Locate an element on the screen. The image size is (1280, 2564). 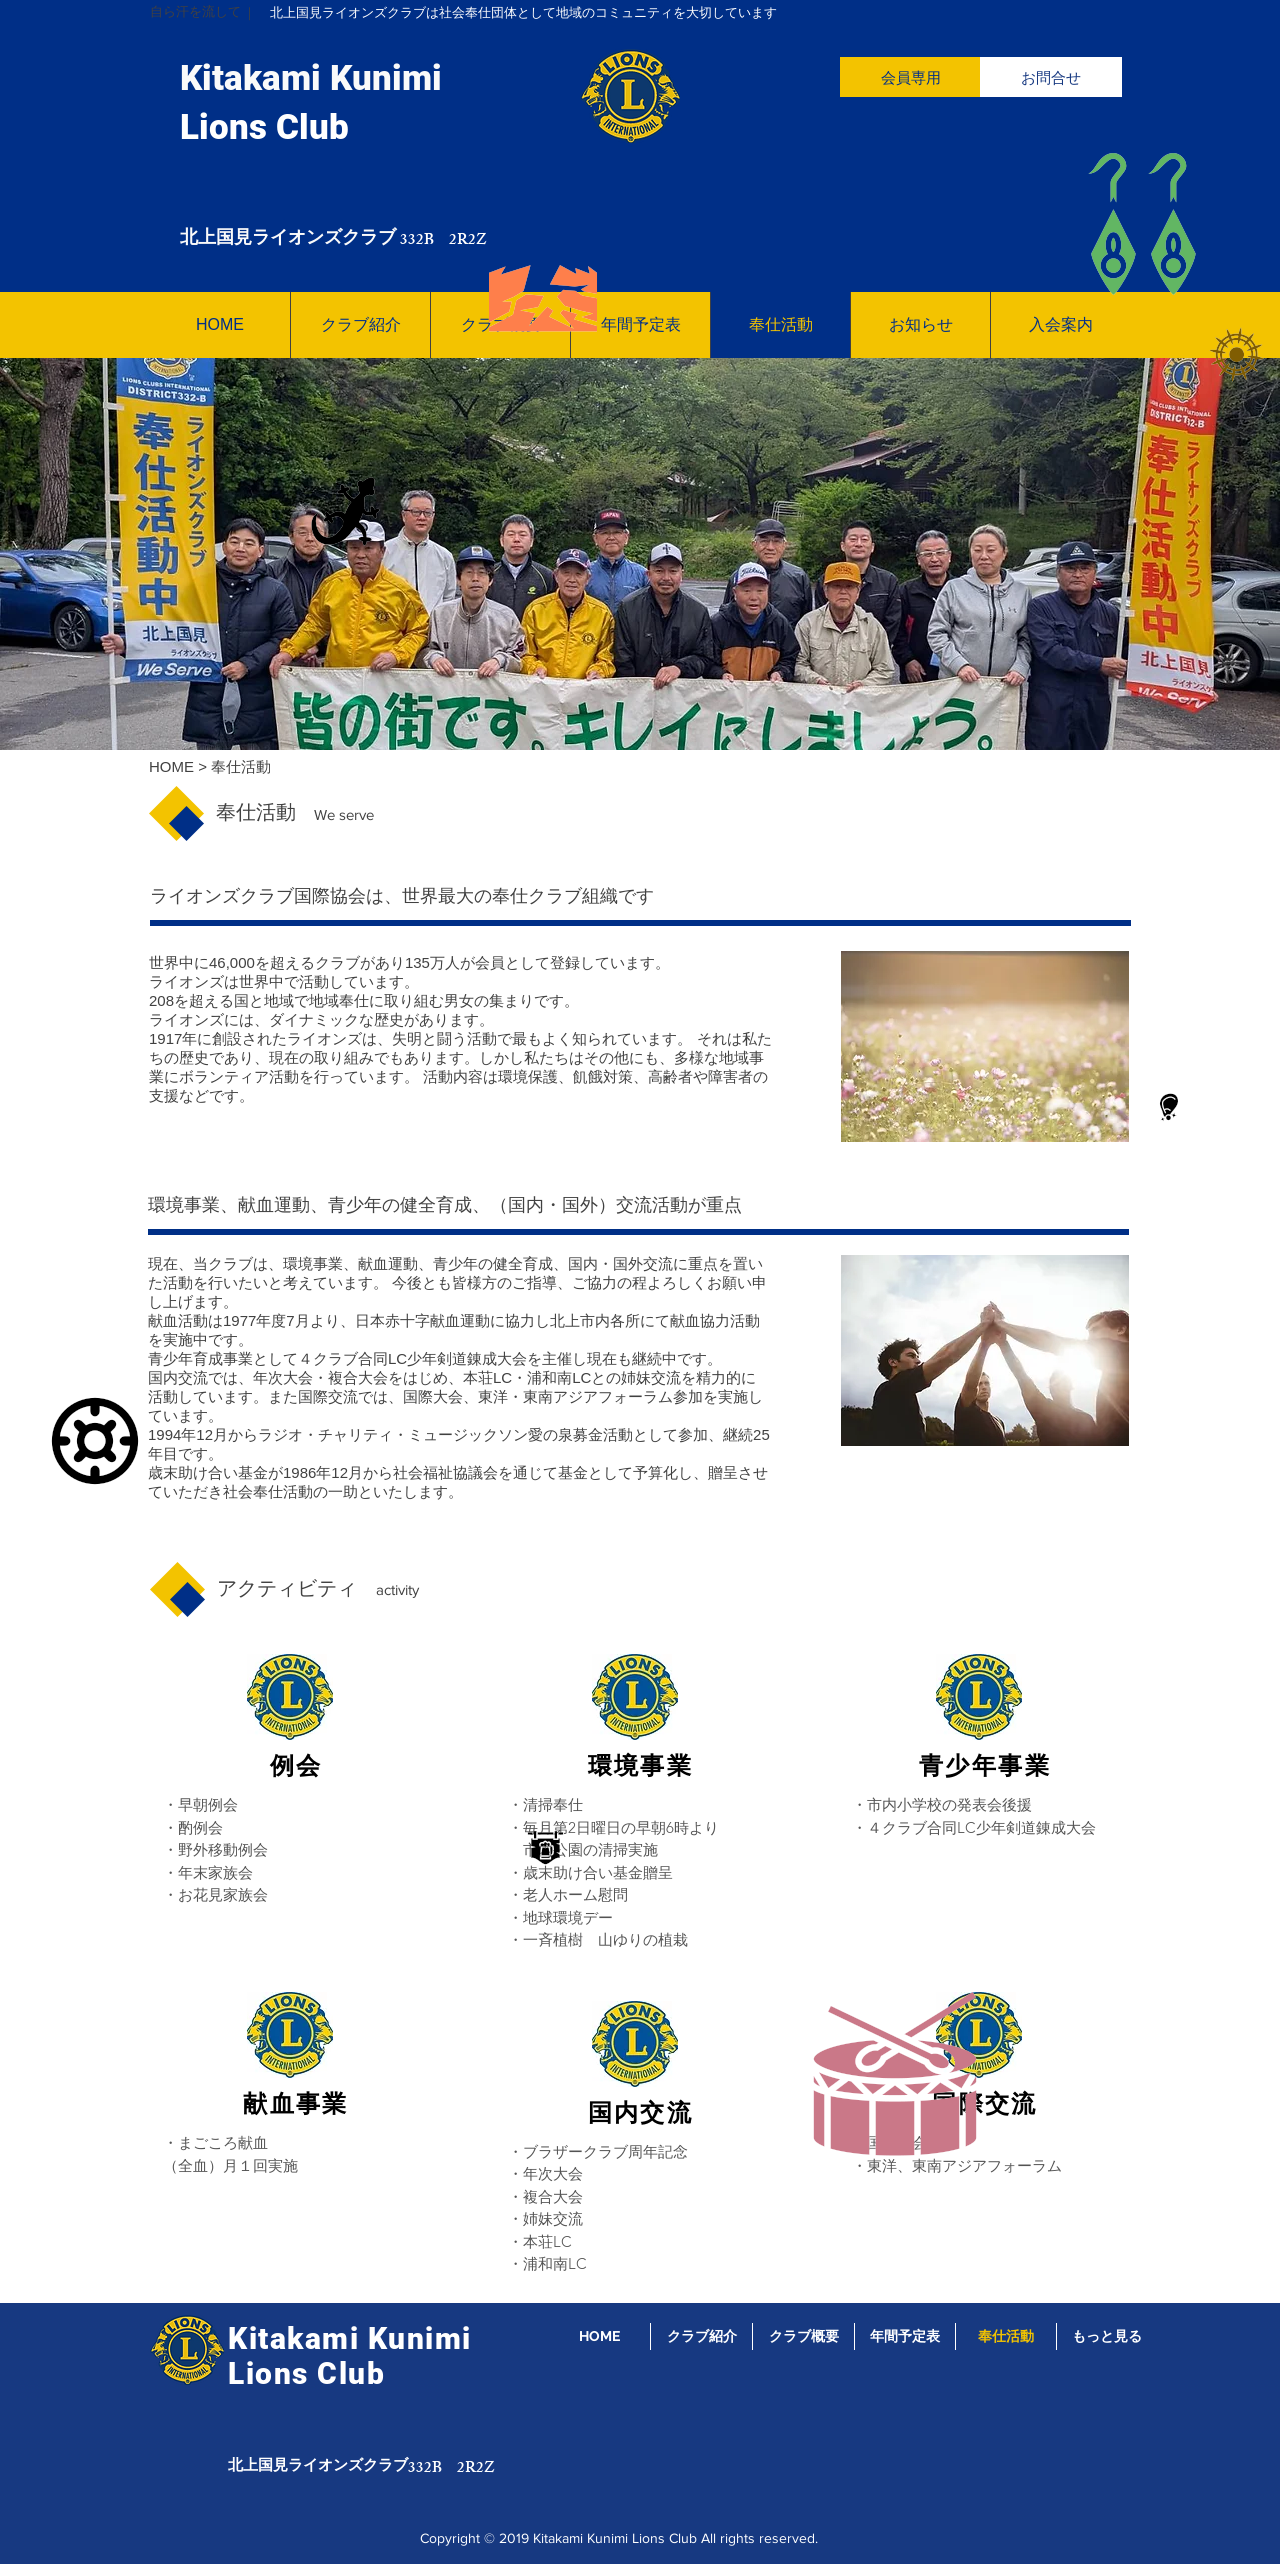
trigger an earthquake or ground attack ability is located at coordinates (542, 277).